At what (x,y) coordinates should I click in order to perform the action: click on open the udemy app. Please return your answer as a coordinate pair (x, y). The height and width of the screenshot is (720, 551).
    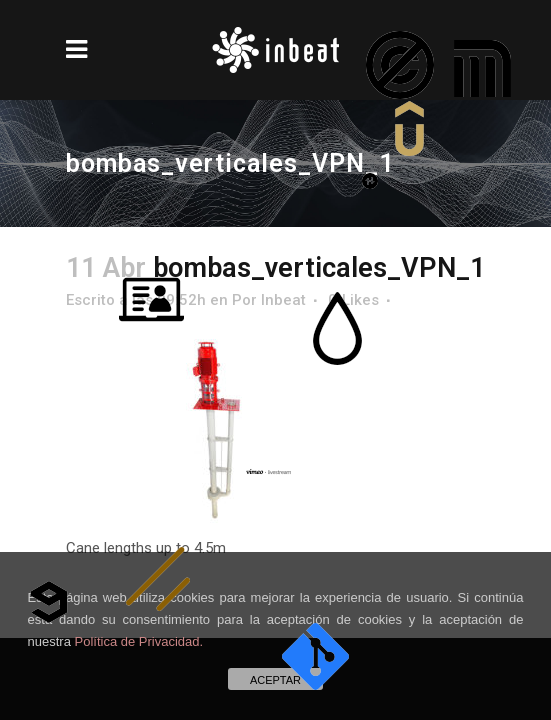
    Looking at the image, I should click on (409, 128).